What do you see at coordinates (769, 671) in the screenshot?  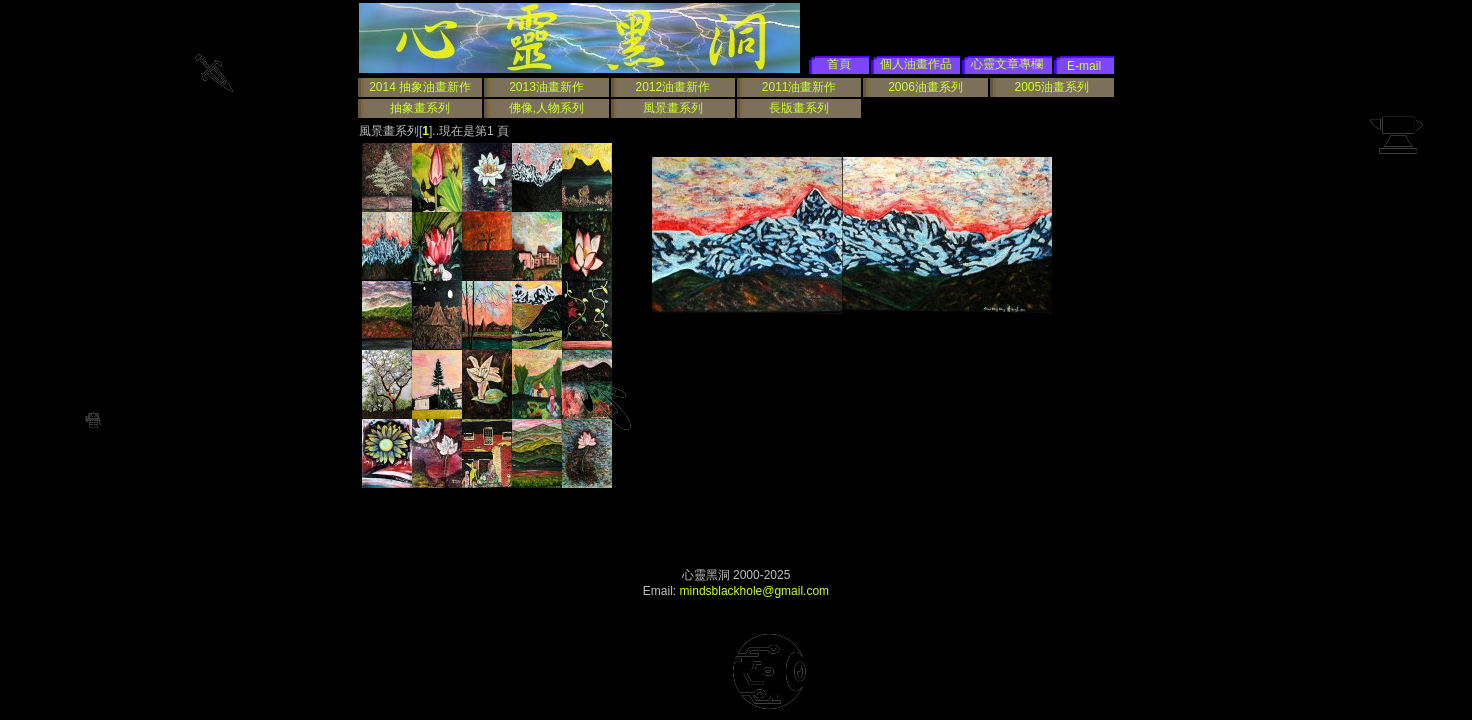 I see `access cybernetic or augmentation settings` at bounding box center [769, 671].